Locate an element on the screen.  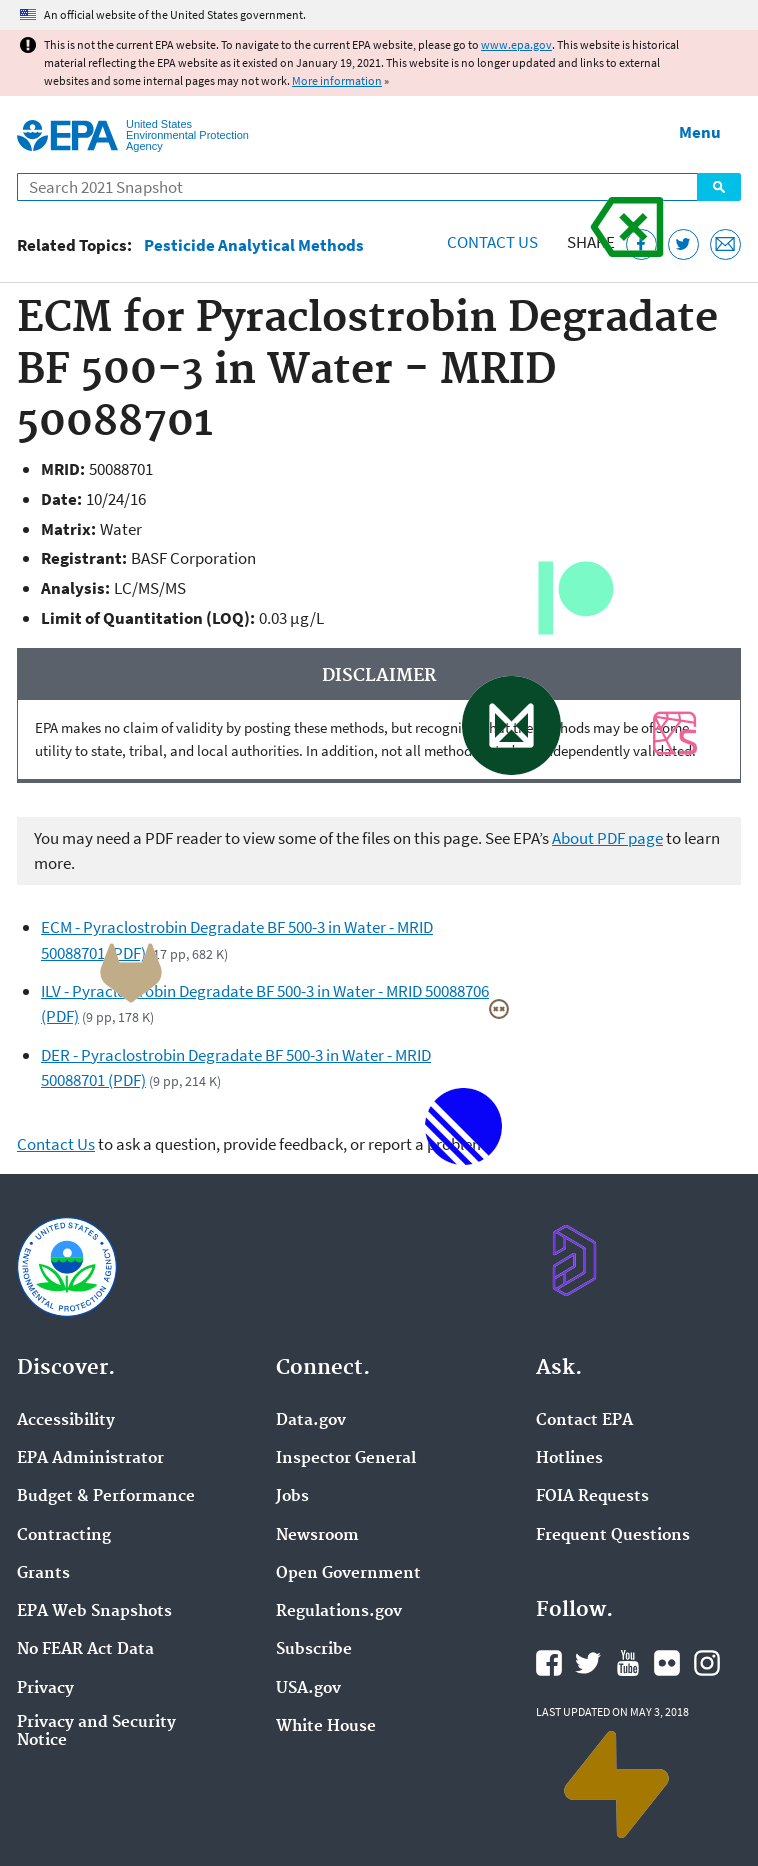
supabase logo is located at coordinates (616, 1784).